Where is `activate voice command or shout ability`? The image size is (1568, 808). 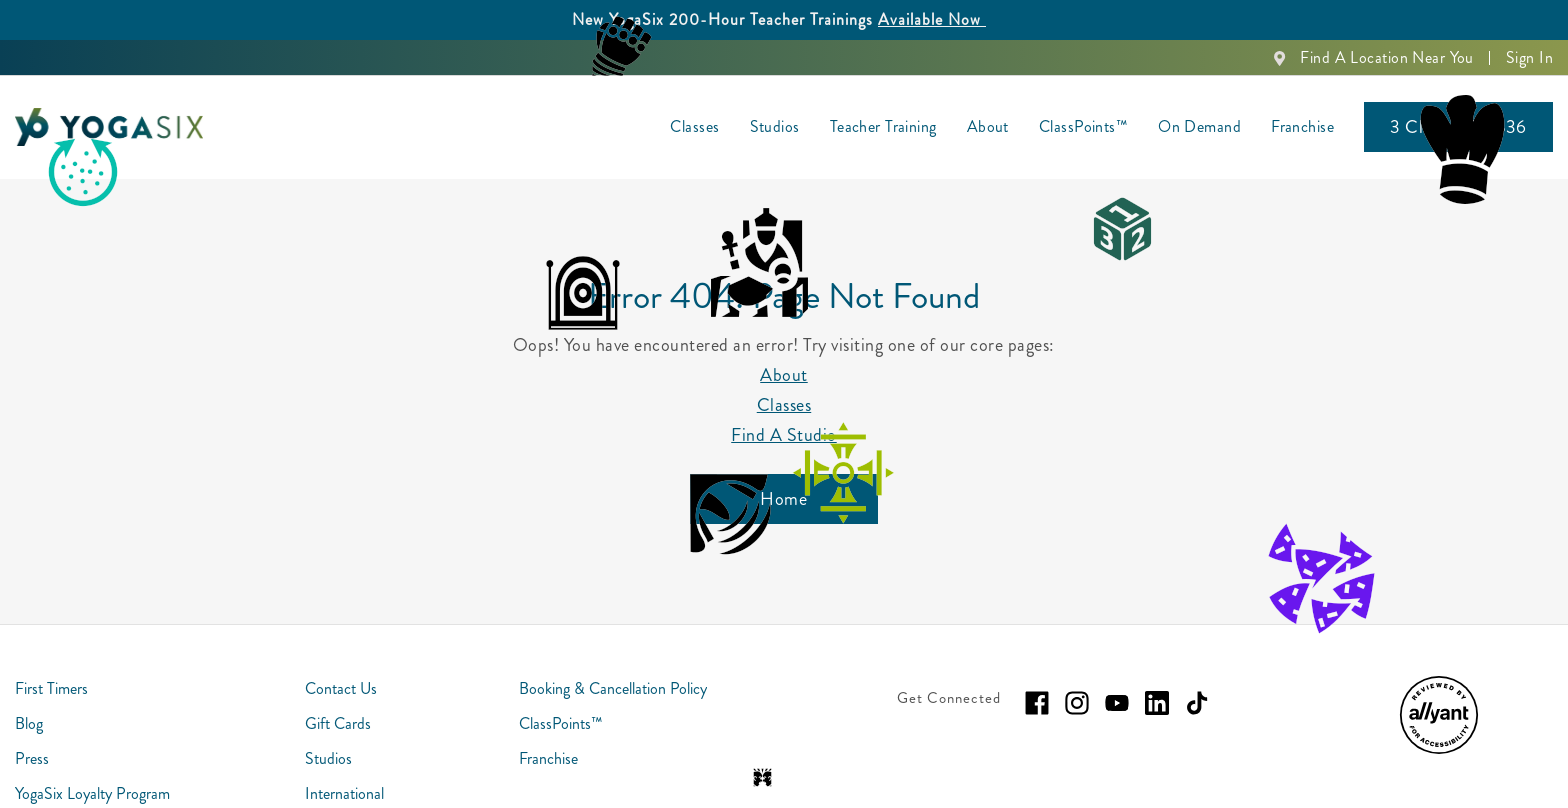 activate voice command or shout ability is located at coordinates (730, 514).